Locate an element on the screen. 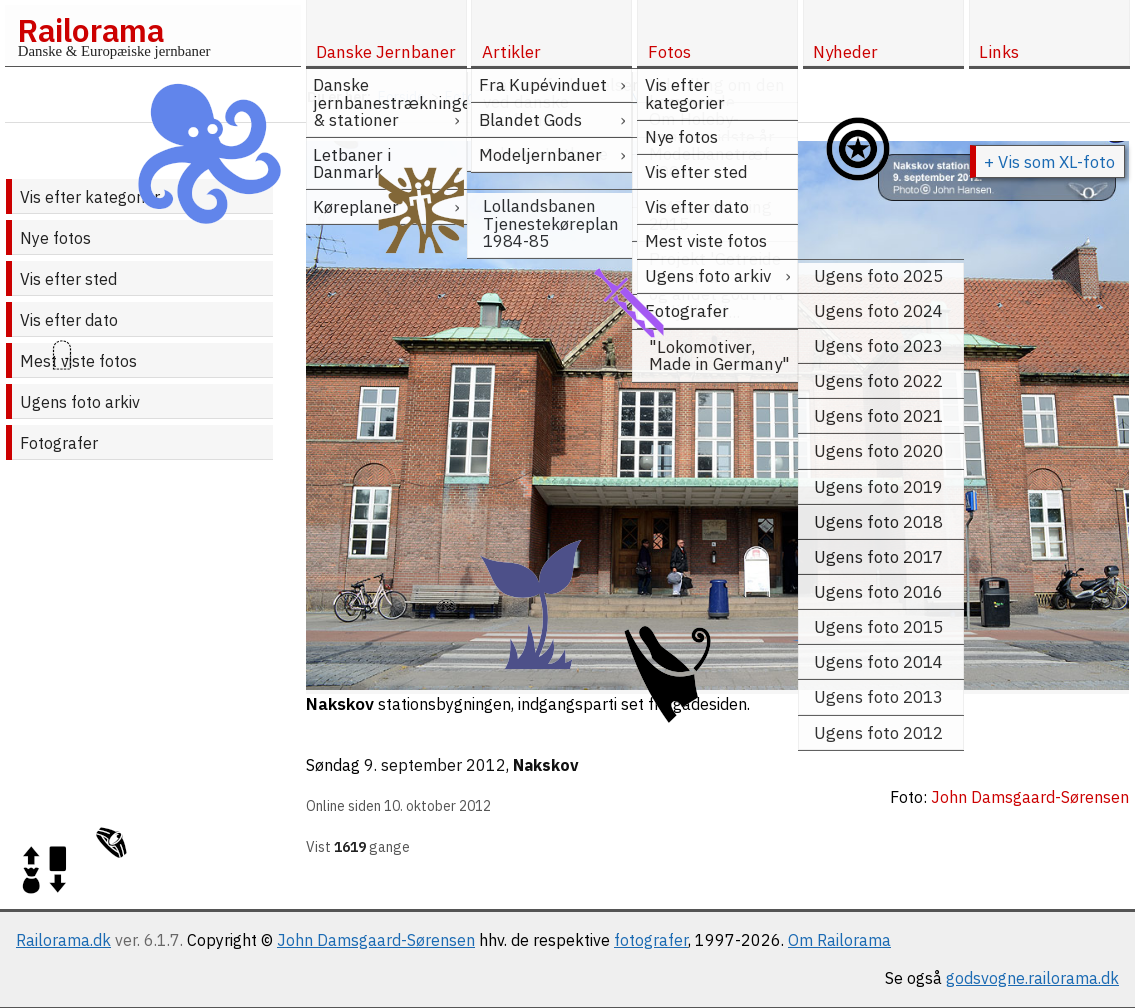 The image size is (1135, 1008). select crocodile-themed sword weapon is located at coordinates (628, 302).